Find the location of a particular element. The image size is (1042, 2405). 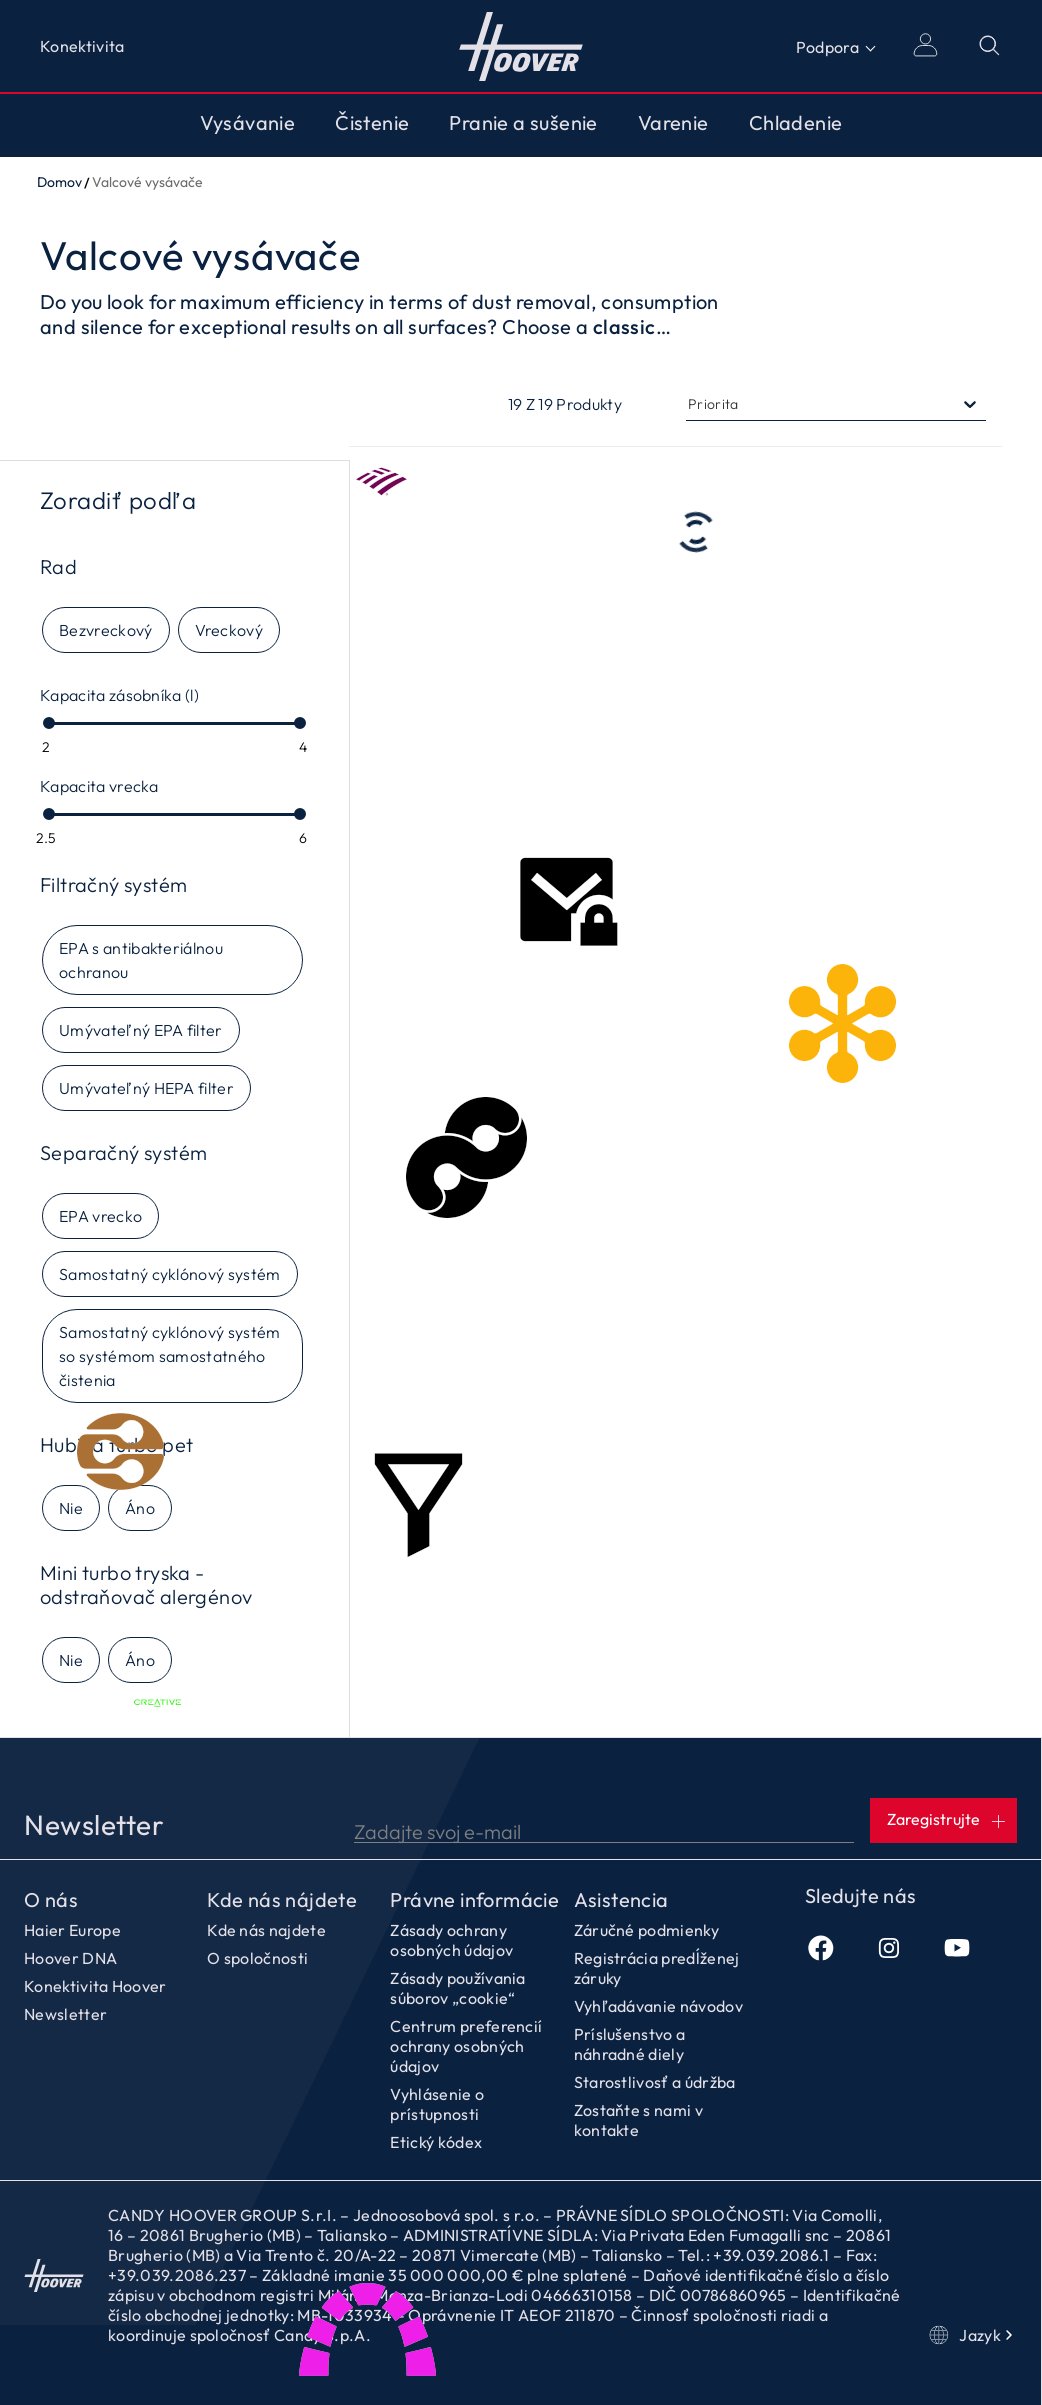

filter or sort content is located at coordinates (418, 1502).